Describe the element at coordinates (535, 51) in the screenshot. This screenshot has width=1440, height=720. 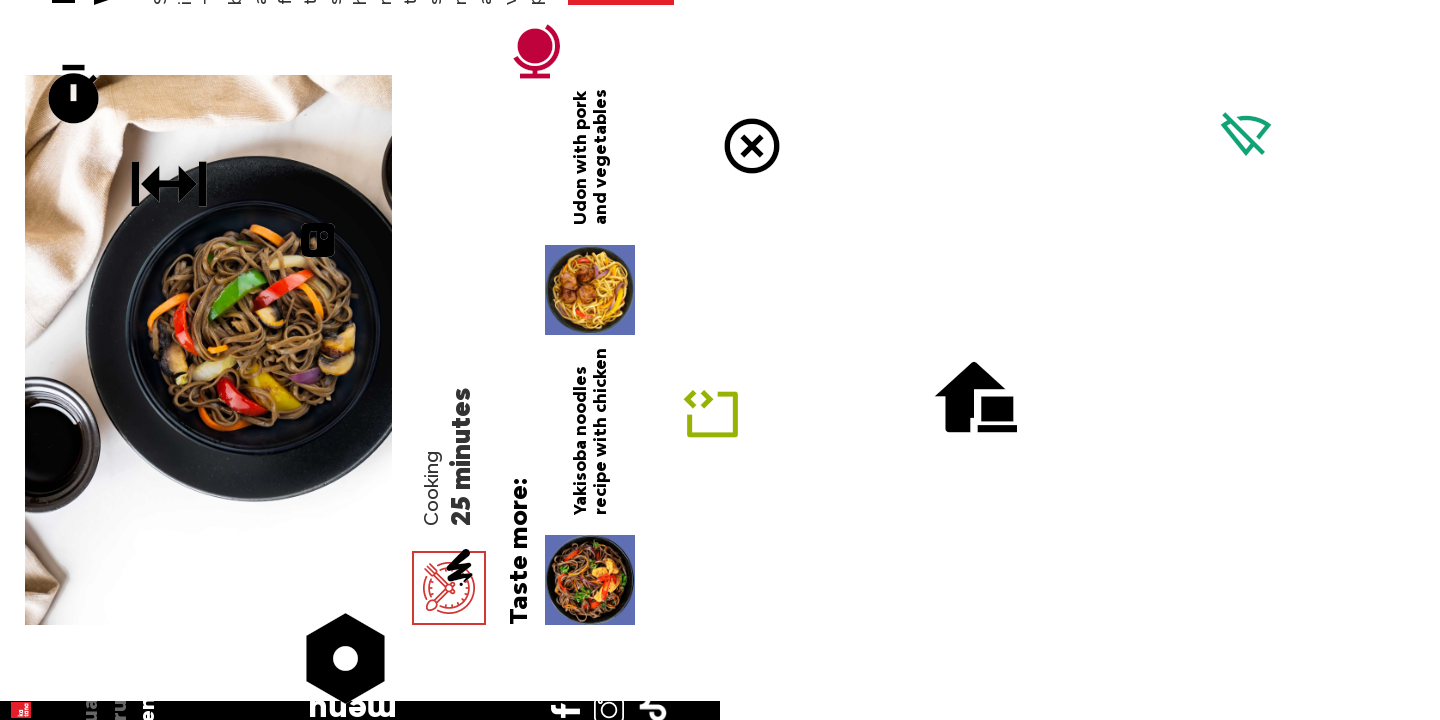
I see `switch to global or international settings` at that location.